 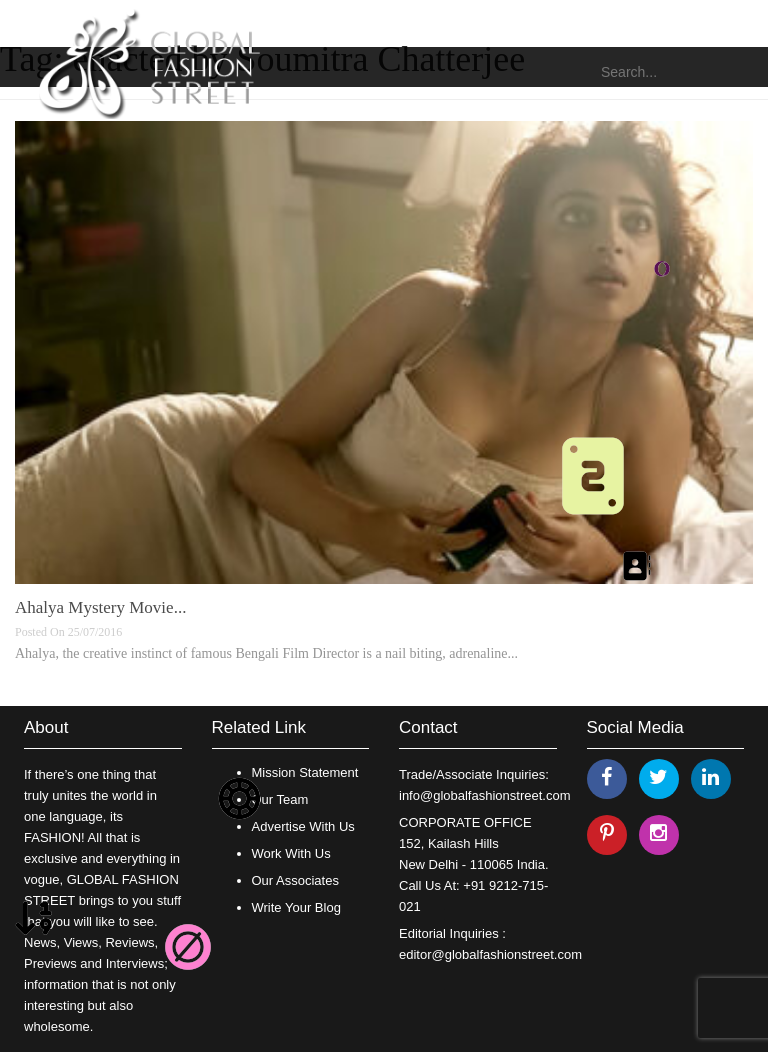 I want to click on access casino or gambling features, so click(x=239, y=798).